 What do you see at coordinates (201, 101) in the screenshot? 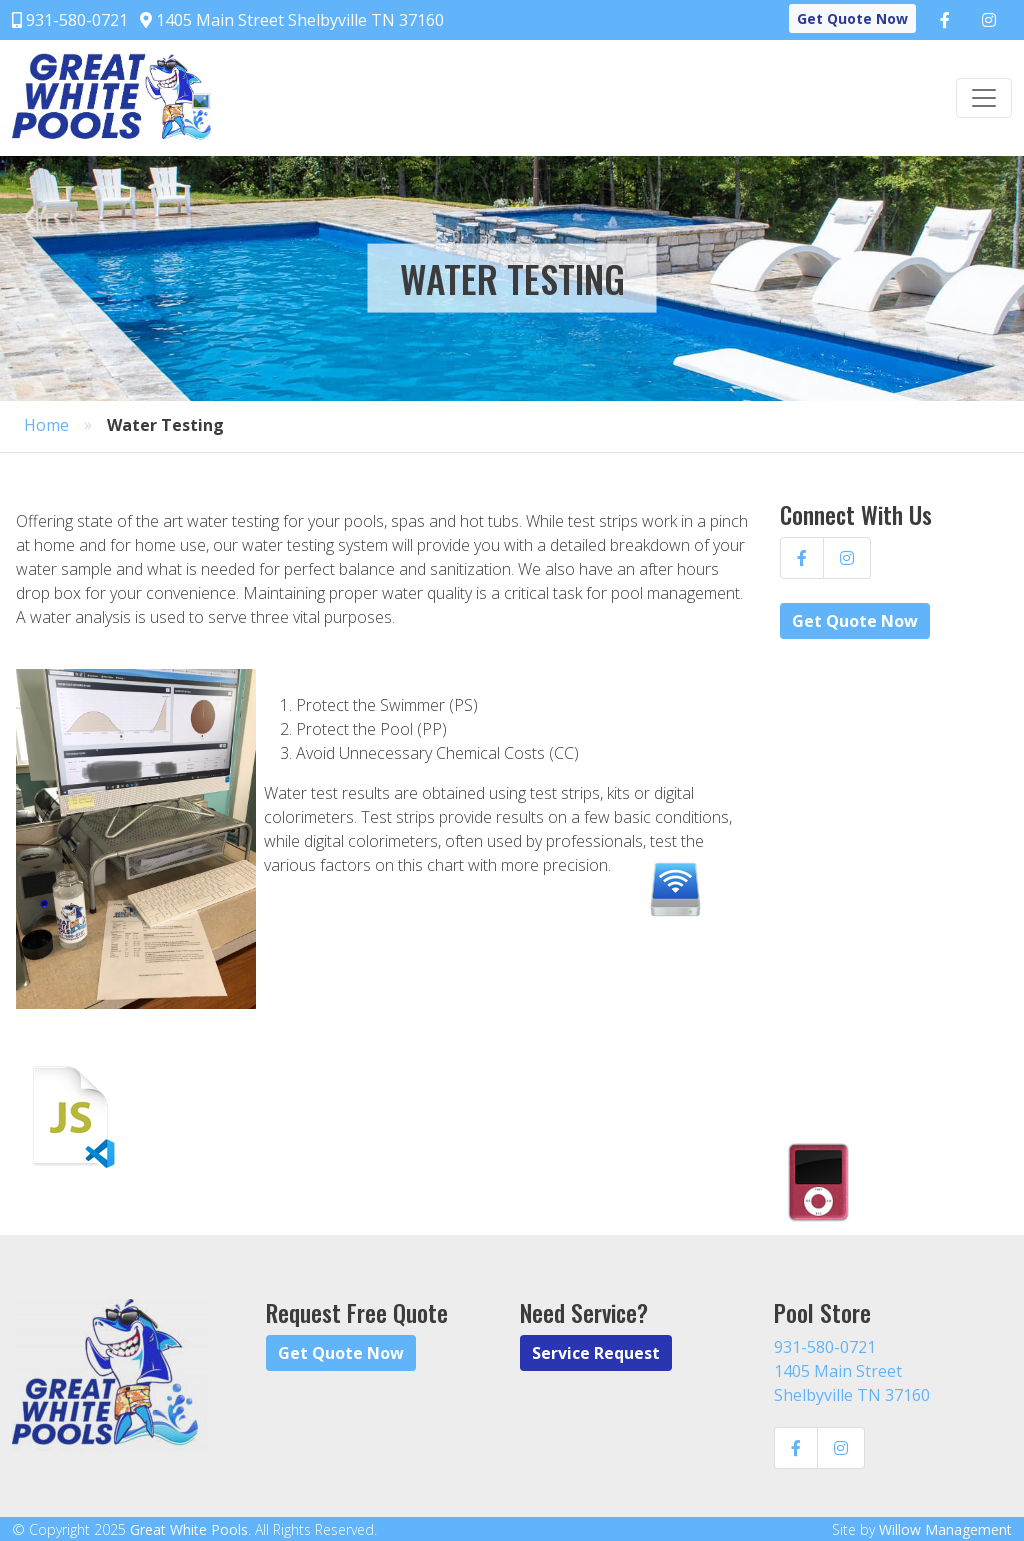
I see `access your photo library` at bounding box center [201, 101].